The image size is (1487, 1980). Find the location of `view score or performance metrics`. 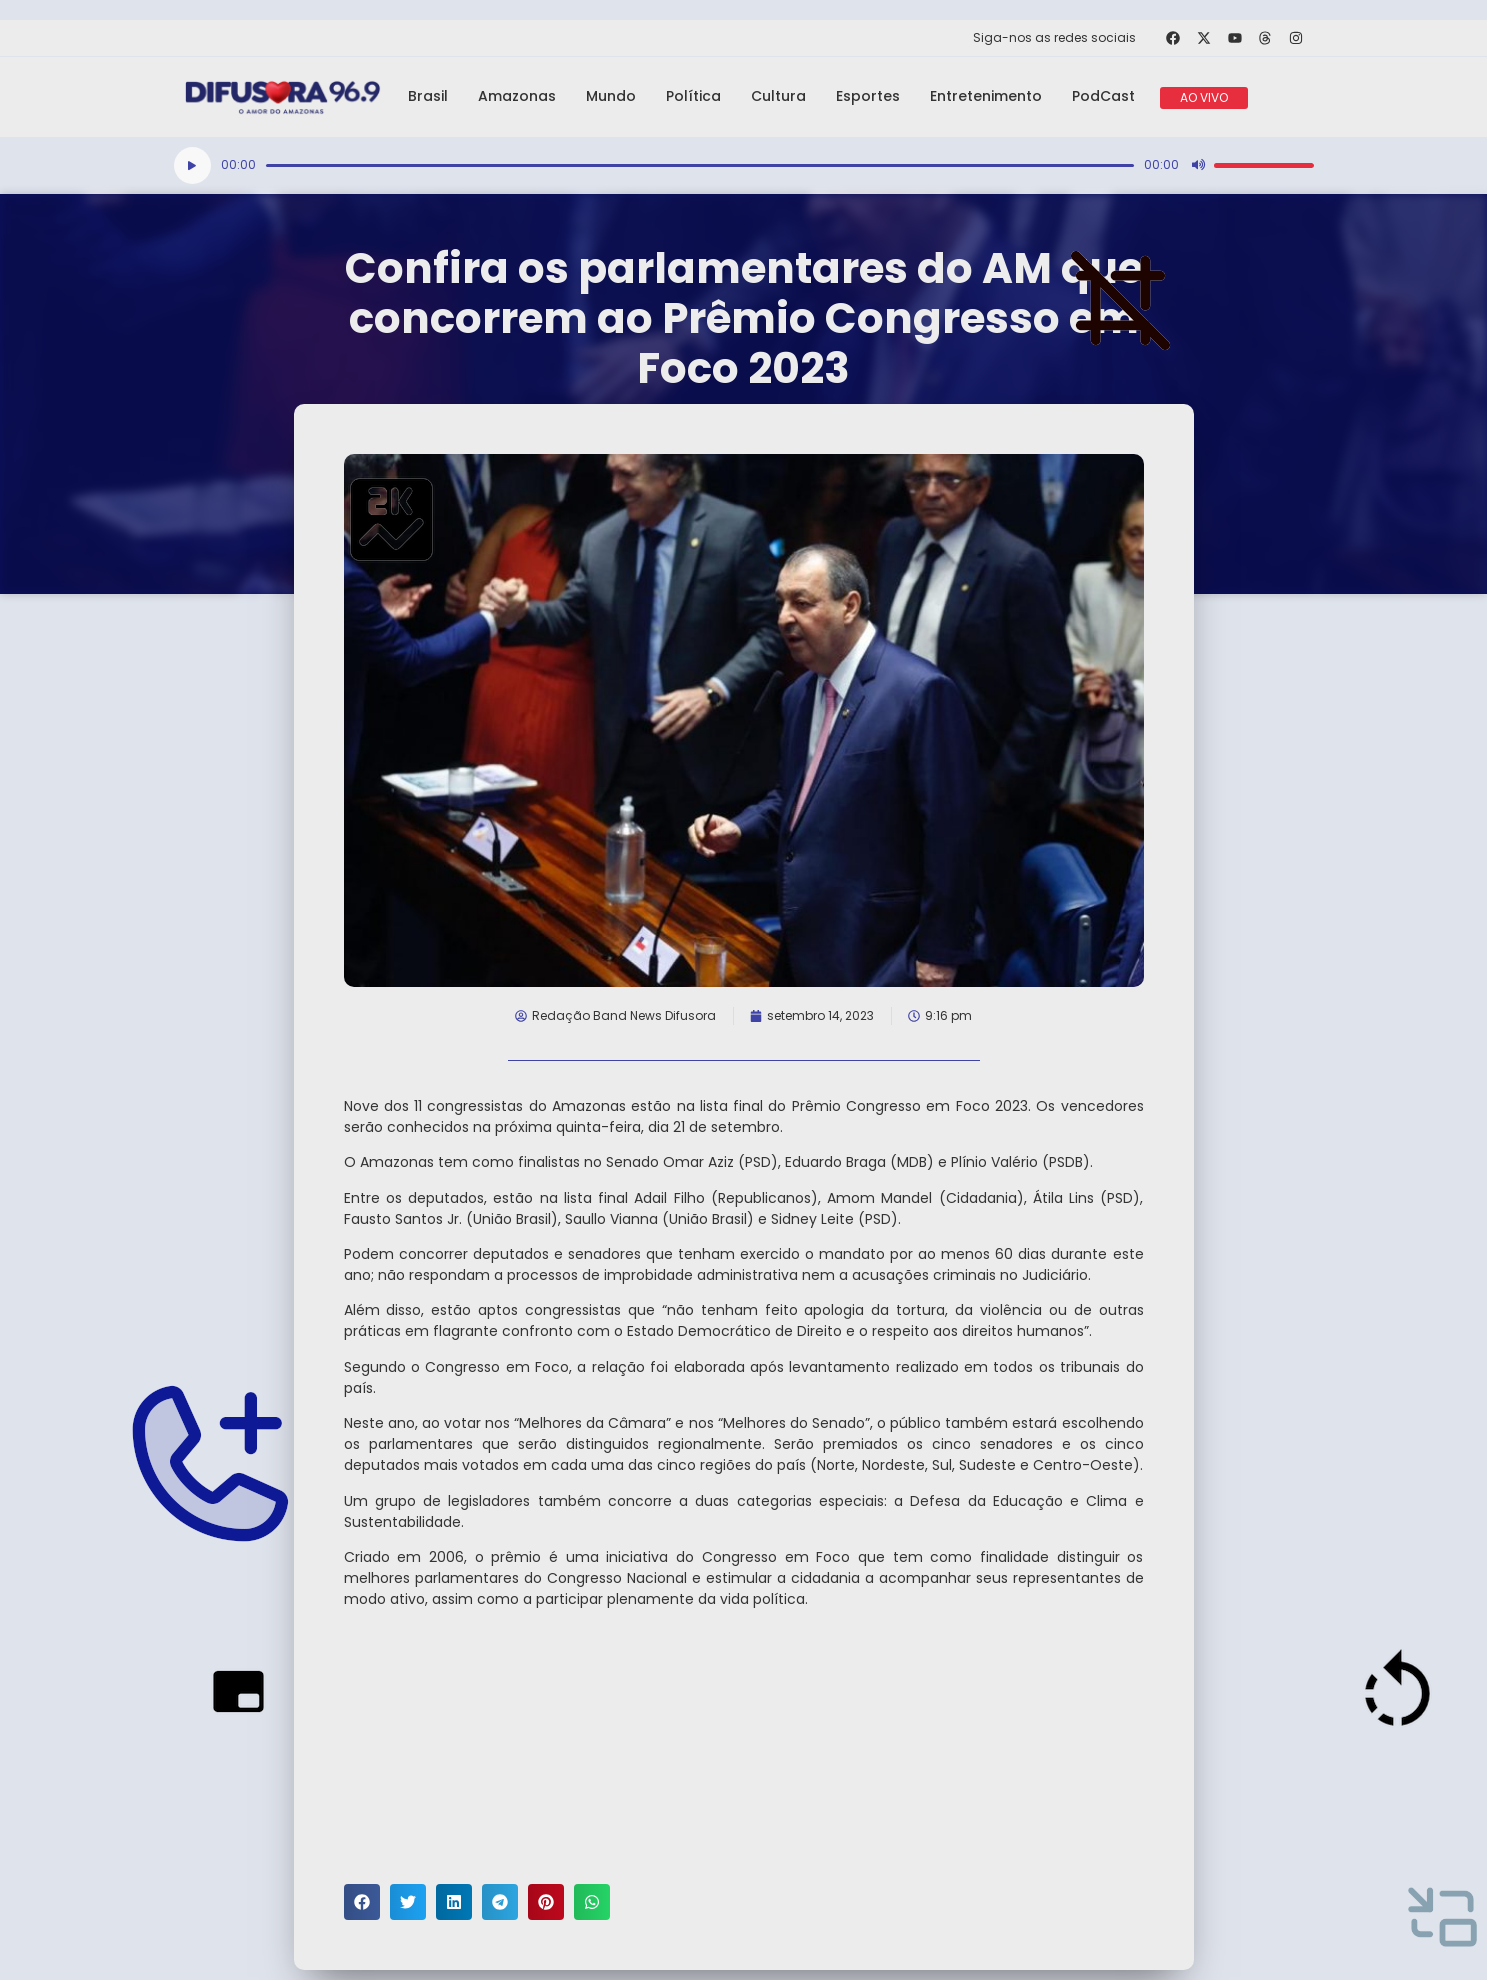

view score or performance metrics is located at coordinates (391, 519).